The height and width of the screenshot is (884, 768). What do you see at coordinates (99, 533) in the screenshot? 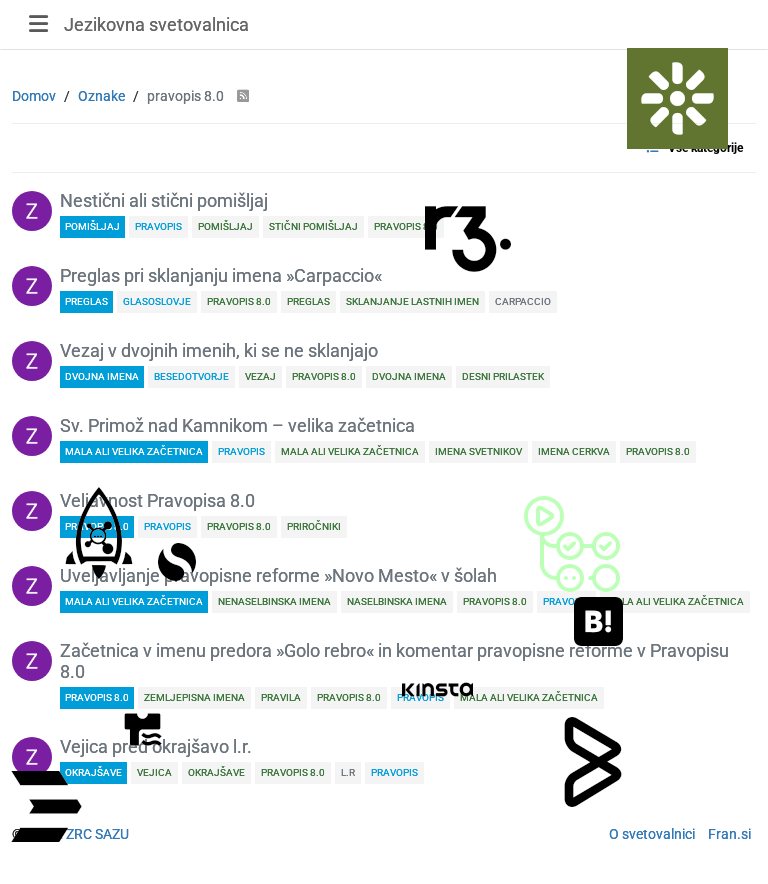
I see `Apache RocketMQ logo` at bounding box center [99, 533].